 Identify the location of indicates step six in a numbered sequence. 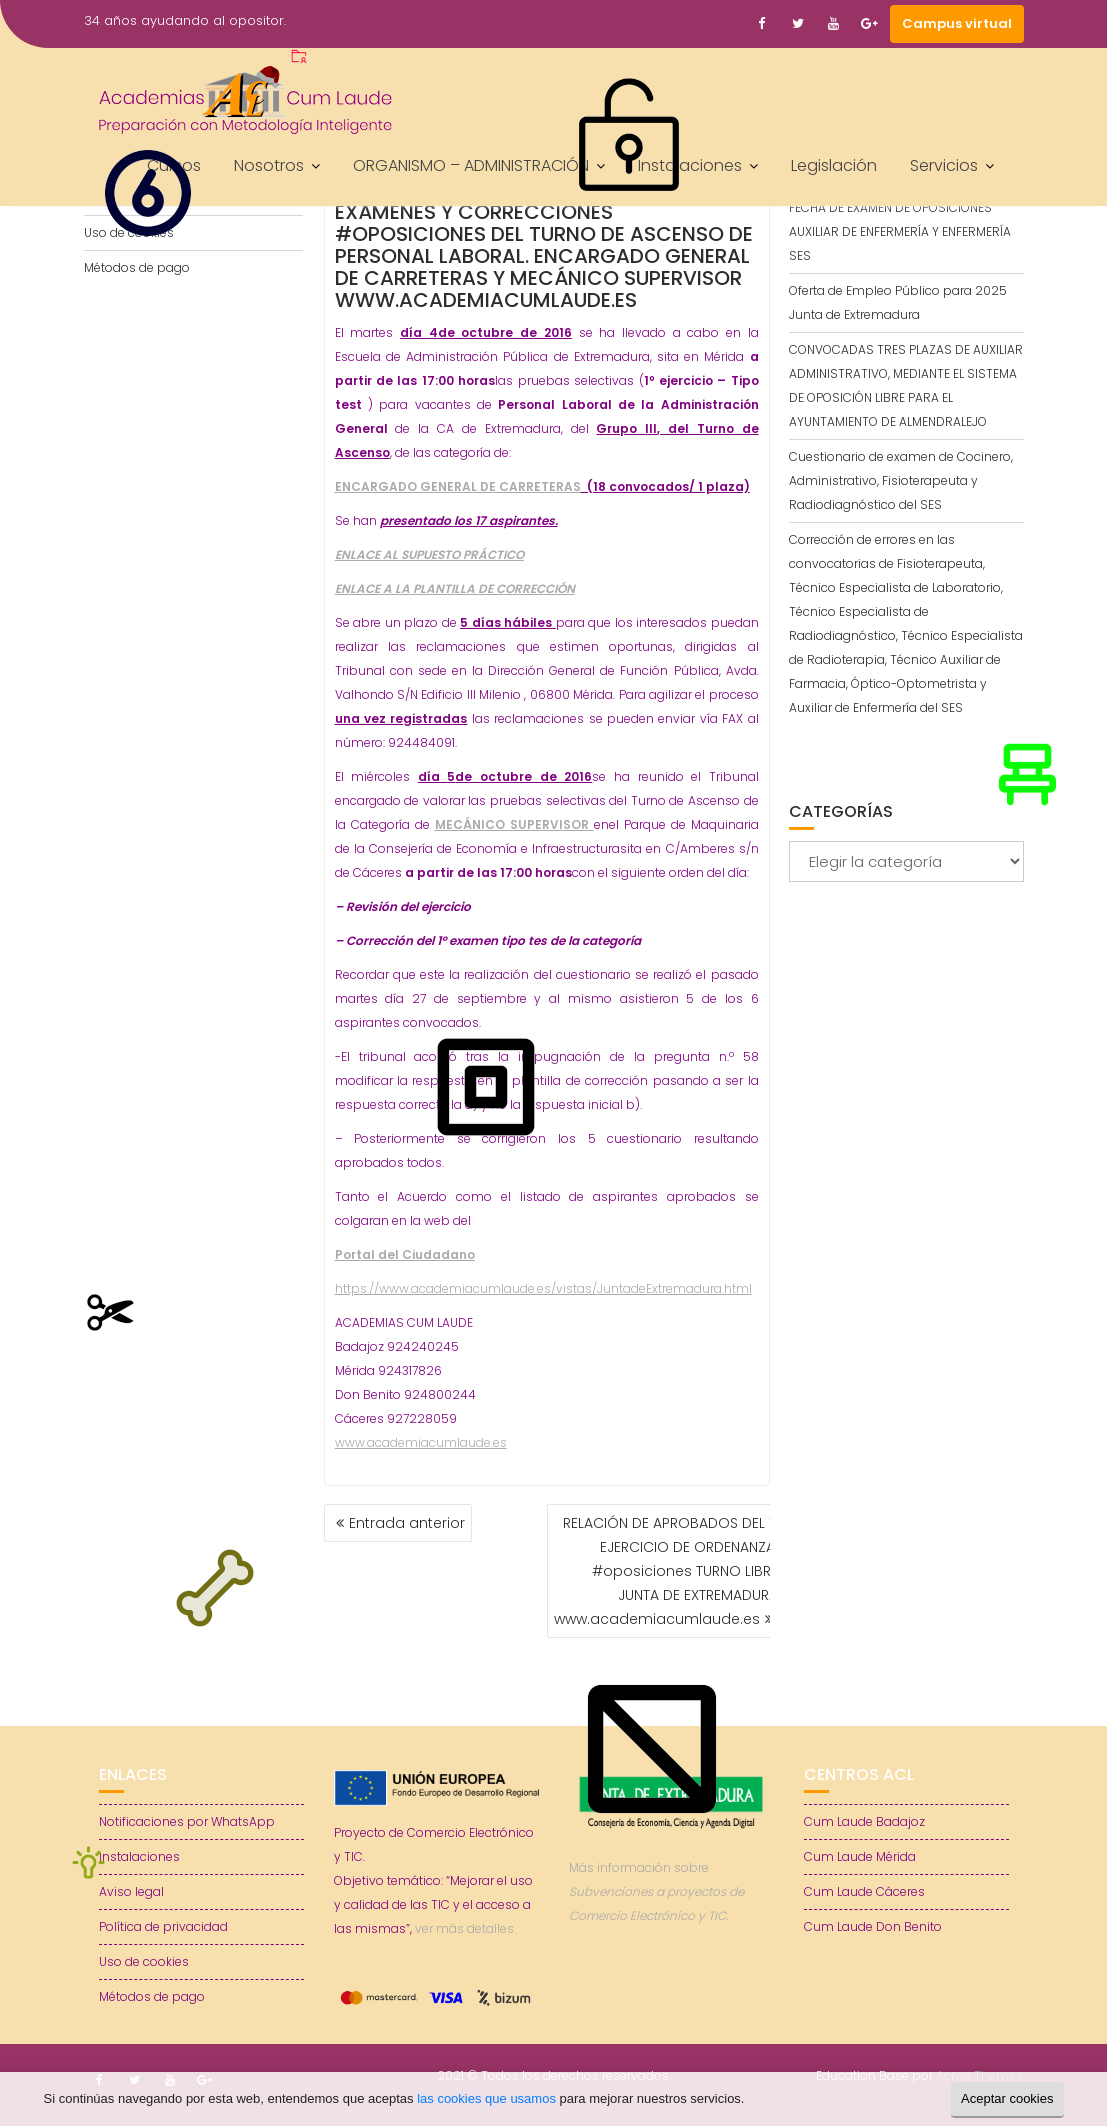
(148, 193).